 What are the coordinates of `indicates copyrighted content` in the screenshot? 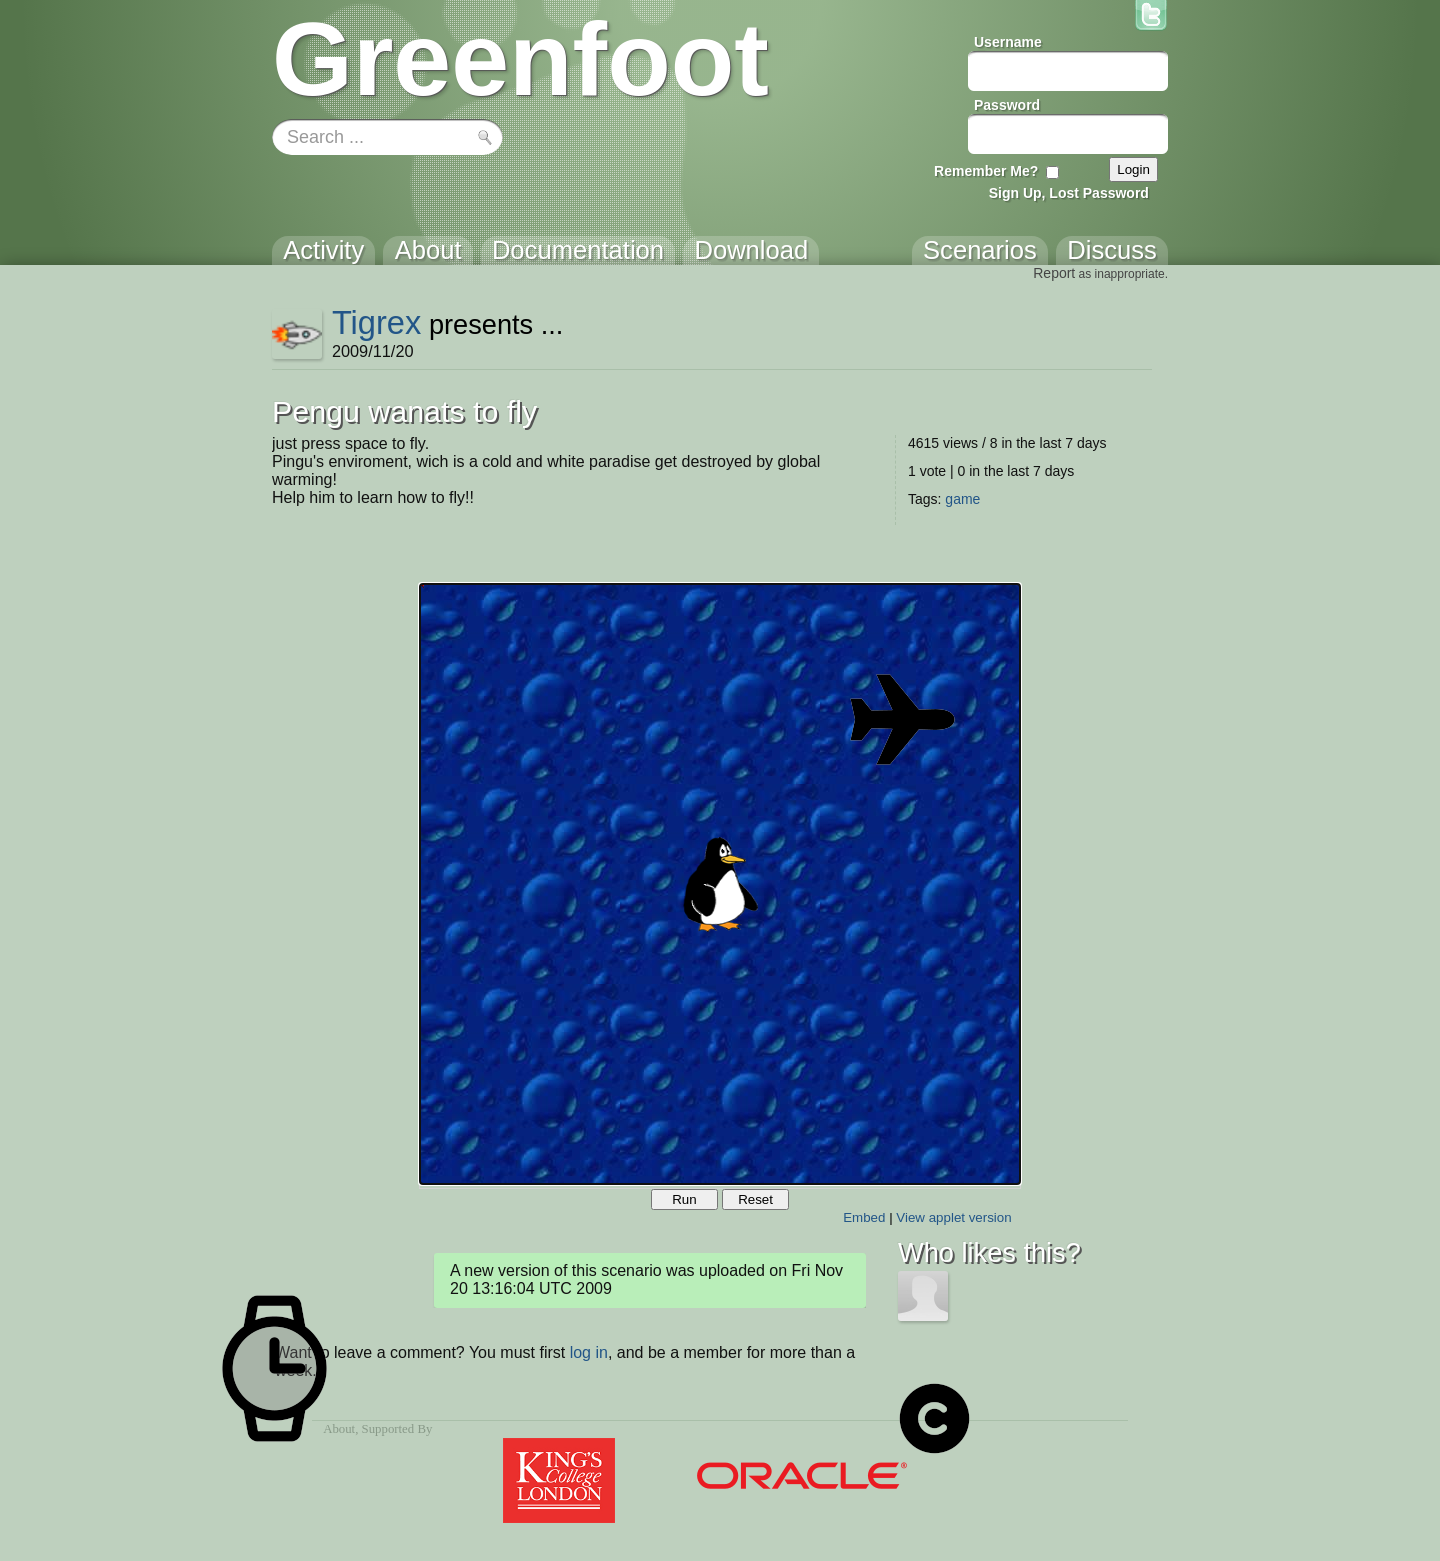 It's located at (934, 1418).